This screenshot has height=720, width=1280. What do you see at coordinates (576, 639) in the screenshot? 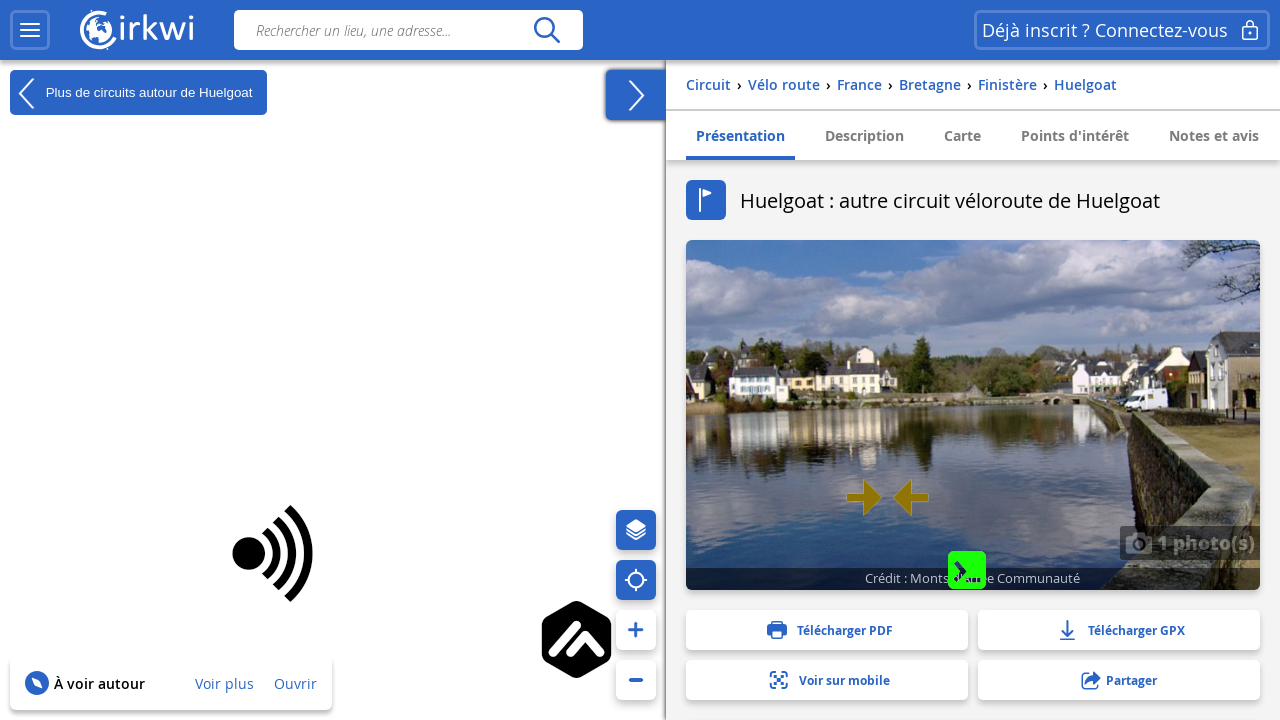
I see `open Matillion data integration platform` at bounding box center [576, 639].